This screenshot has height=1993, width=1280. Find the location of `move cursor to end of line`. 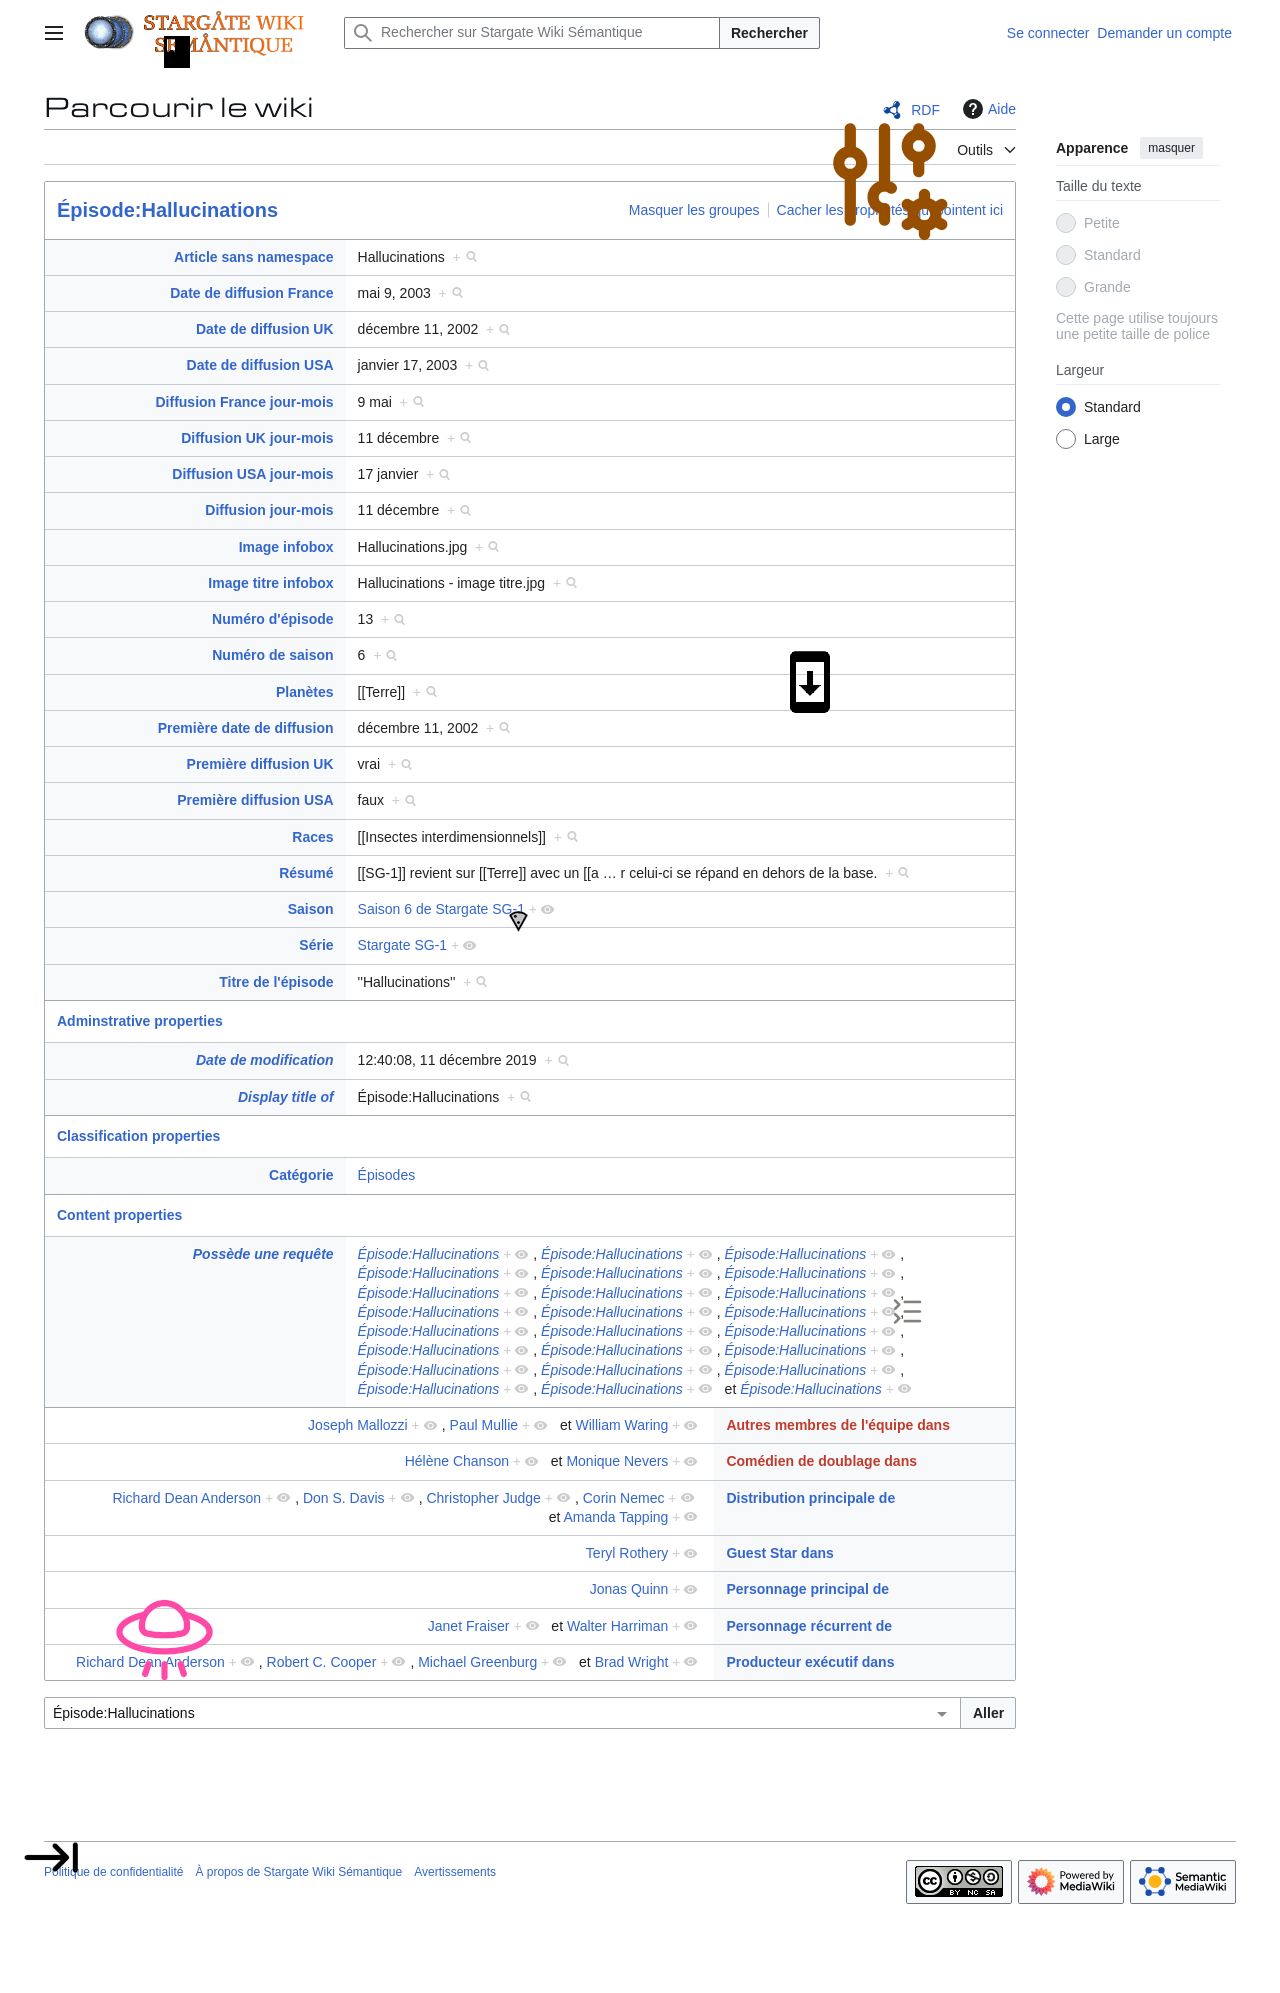

move cursor to end of line is located at coordinates (52, 1857).